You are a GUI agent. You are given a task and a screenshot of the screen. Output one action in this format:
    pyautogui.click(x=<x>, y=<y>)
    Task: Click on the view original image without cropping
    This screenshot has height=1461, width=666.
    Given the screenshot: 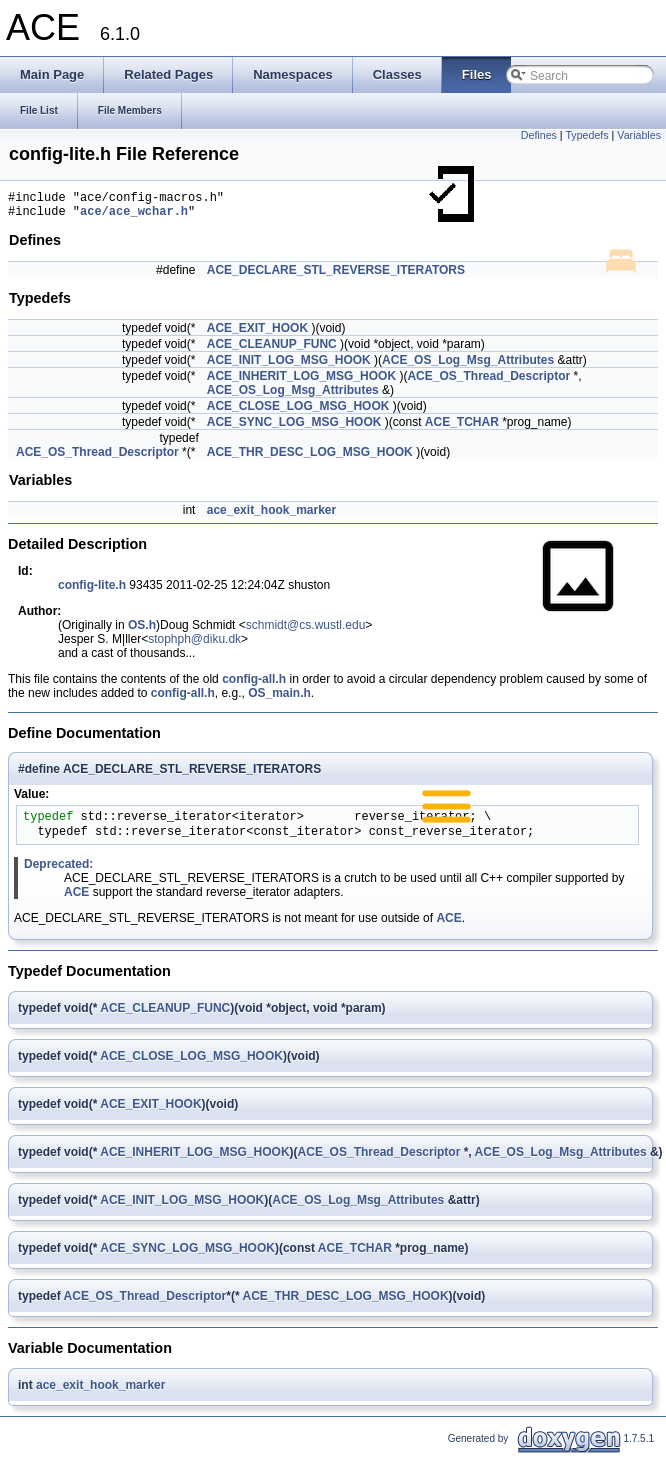 What is the action you would take?
    pyautogui.click(x=578, y=576)
    